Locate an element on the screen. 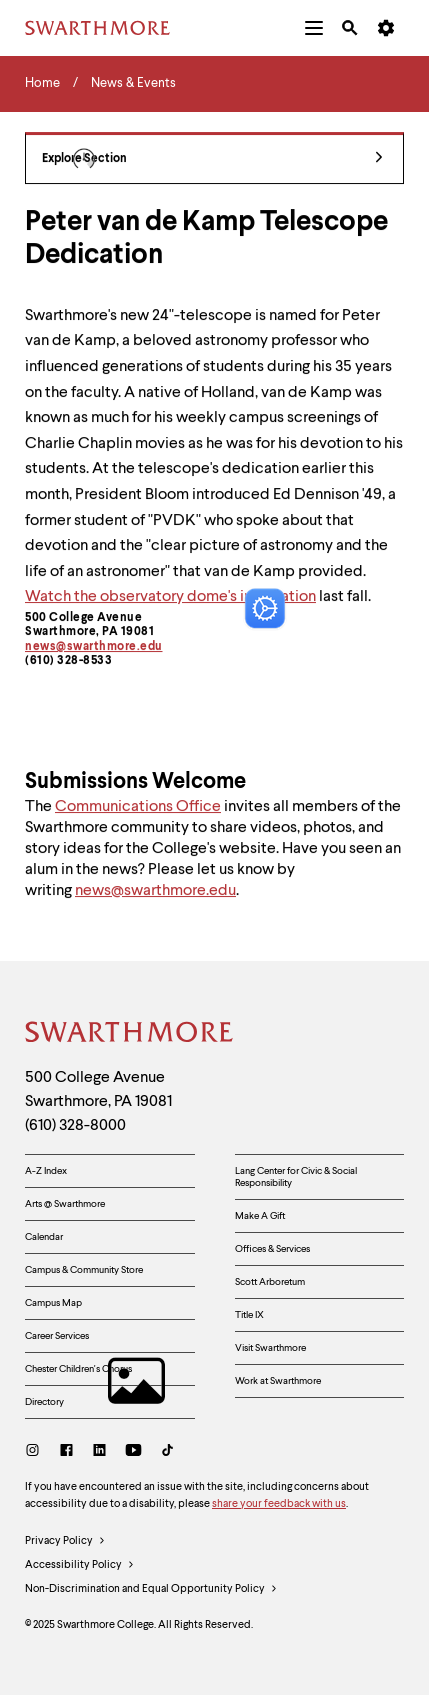  access system preferences or settings is located at coordinates (265, 609).